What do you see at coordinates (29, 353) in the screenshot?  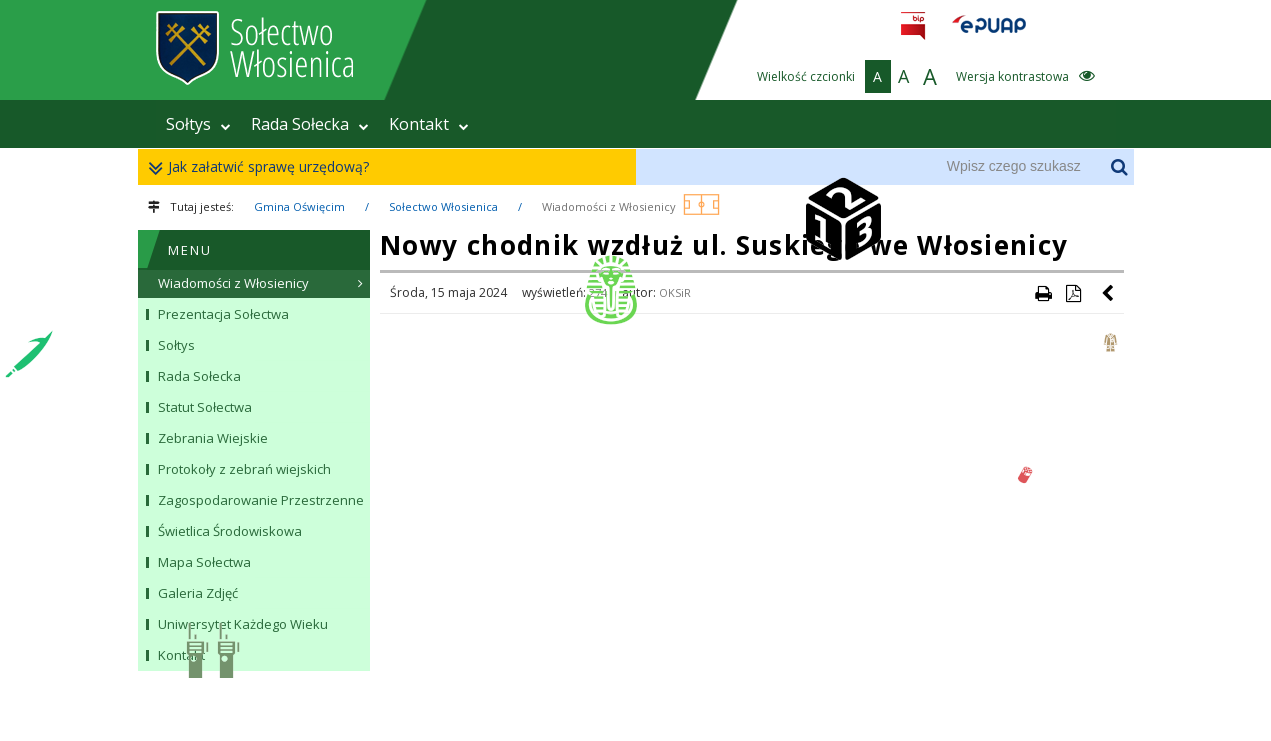 I see `select glaive weapon in game inventory` at bounding box center [29, 353].